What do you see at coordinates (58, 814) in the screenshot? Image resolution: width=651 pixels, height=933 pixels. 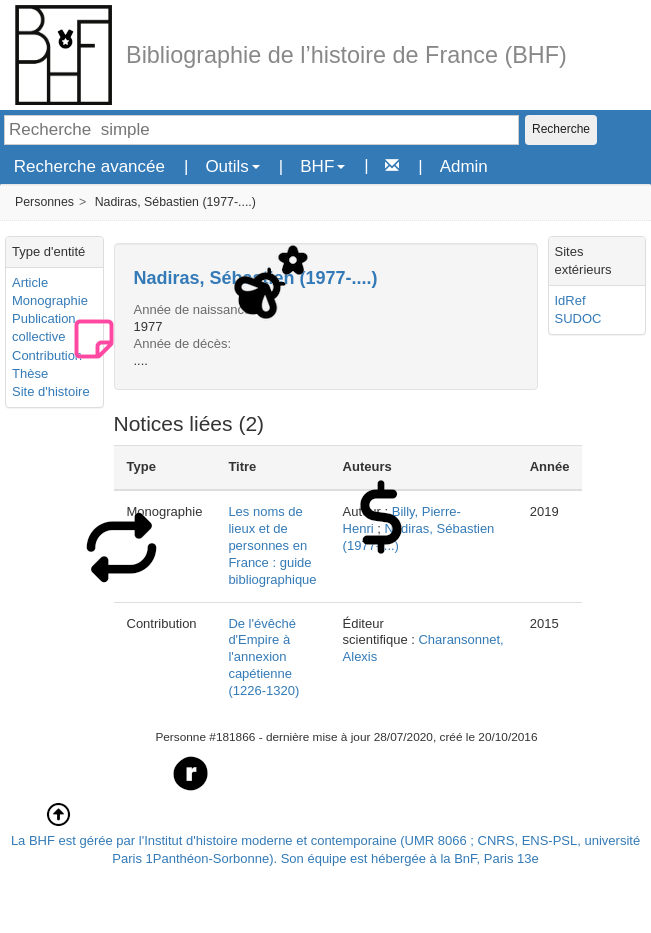 I see `scroll to top of page` at bounding box center [58, 814].